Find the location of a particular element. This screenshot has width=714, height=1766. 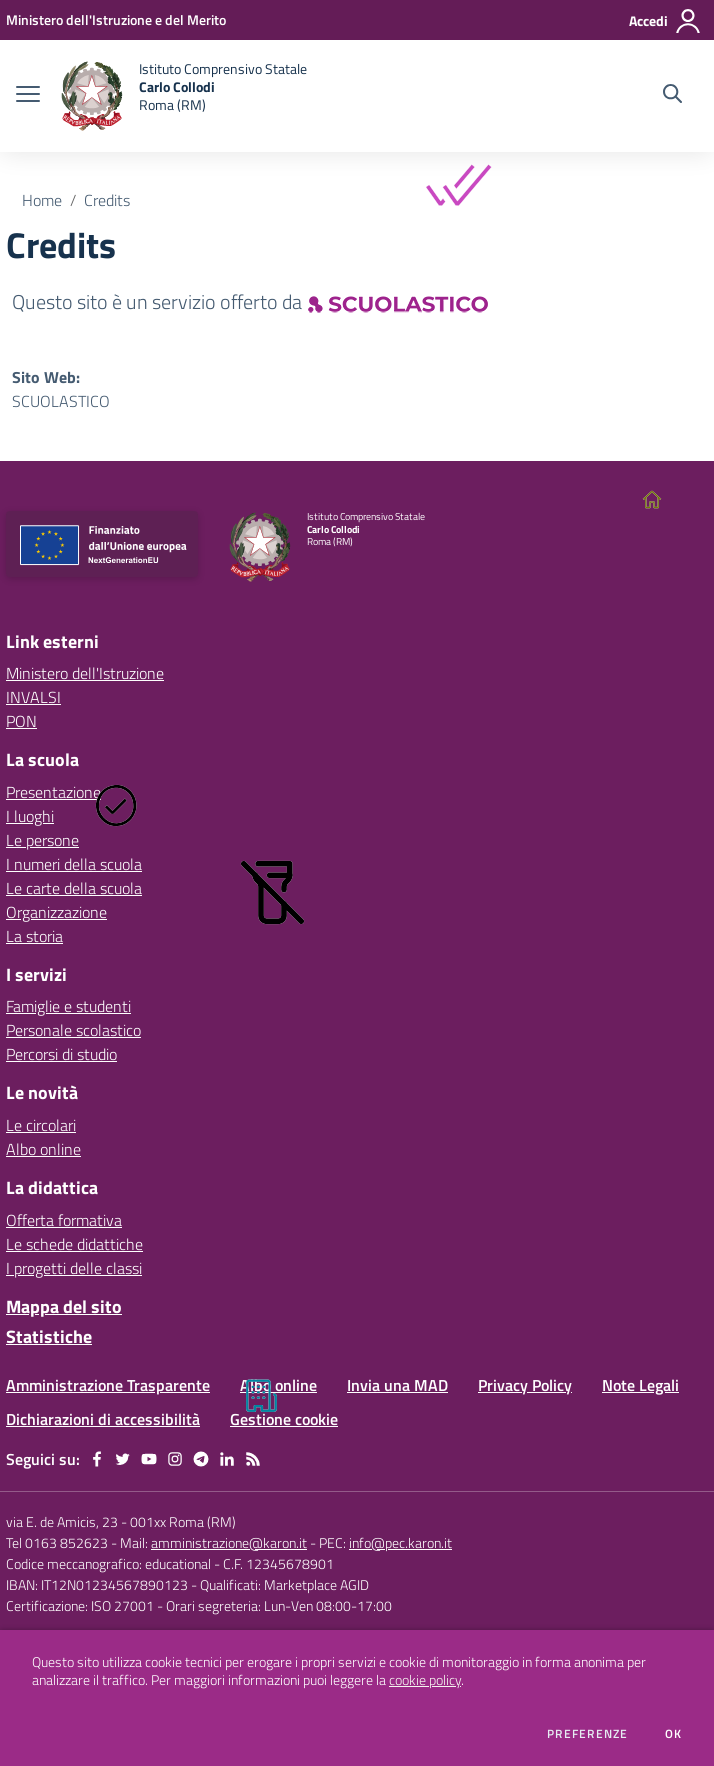

navigate to the home screen is located at coordinates (652, 500).